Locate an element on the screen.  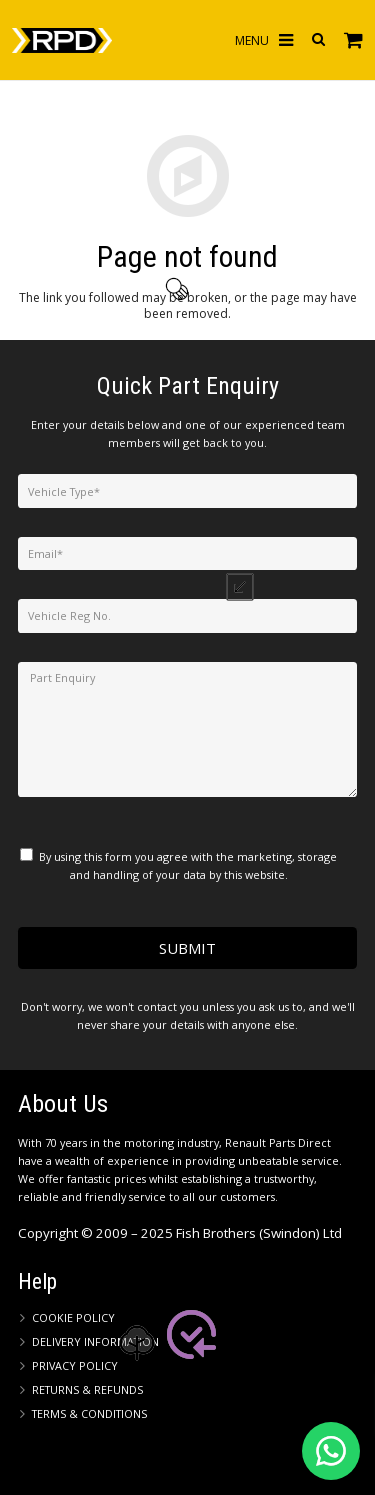
subtract or remove a shape from selection is located at coordinates (177, 289).